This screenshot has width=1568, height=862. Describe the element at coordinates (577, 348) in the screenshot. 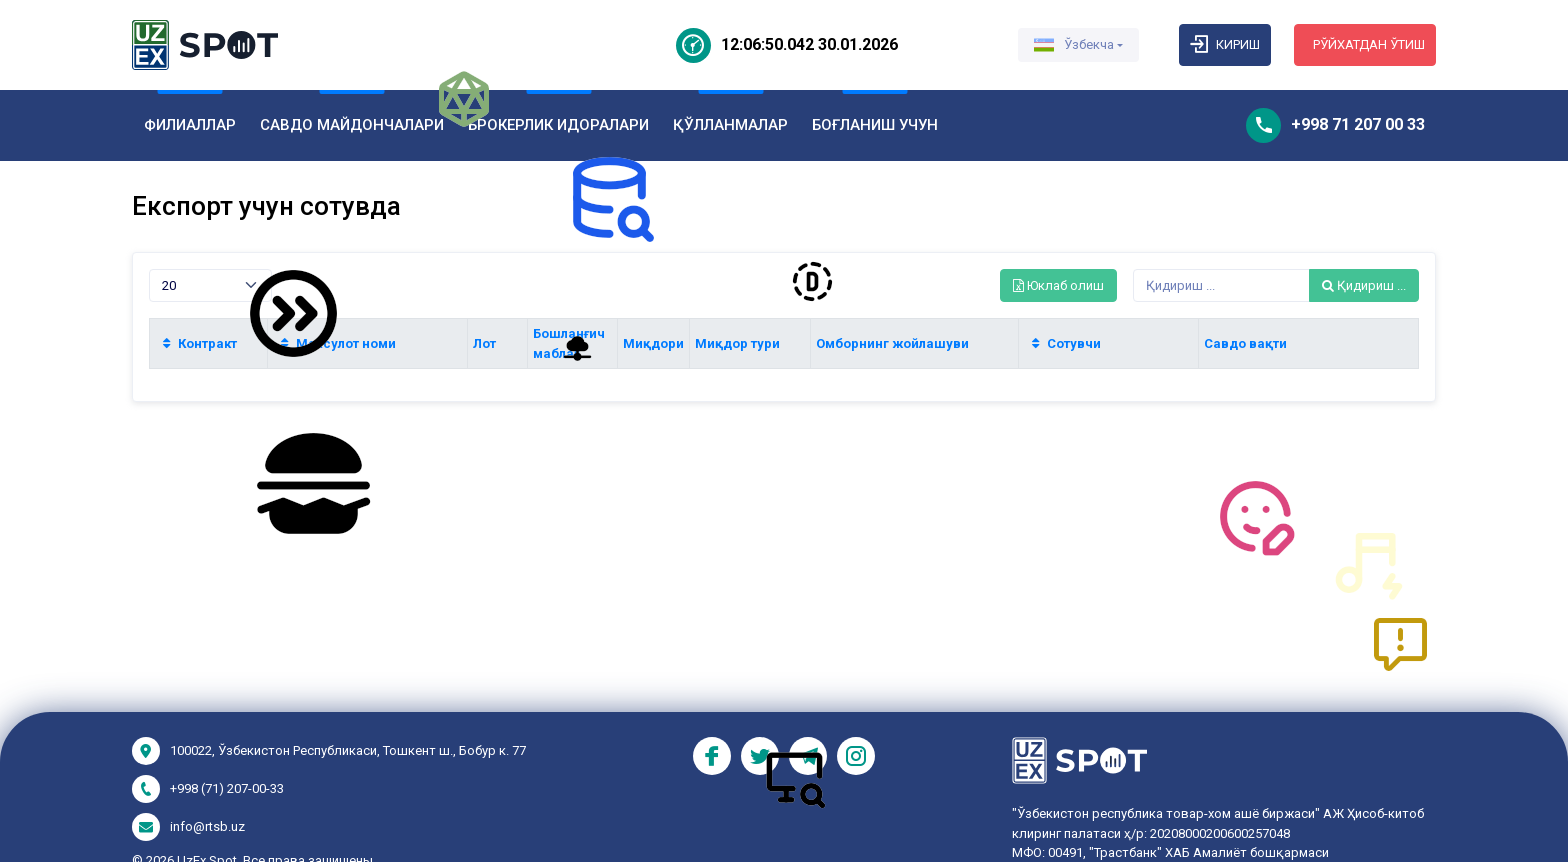

I see `cloud data sync status` at that location.